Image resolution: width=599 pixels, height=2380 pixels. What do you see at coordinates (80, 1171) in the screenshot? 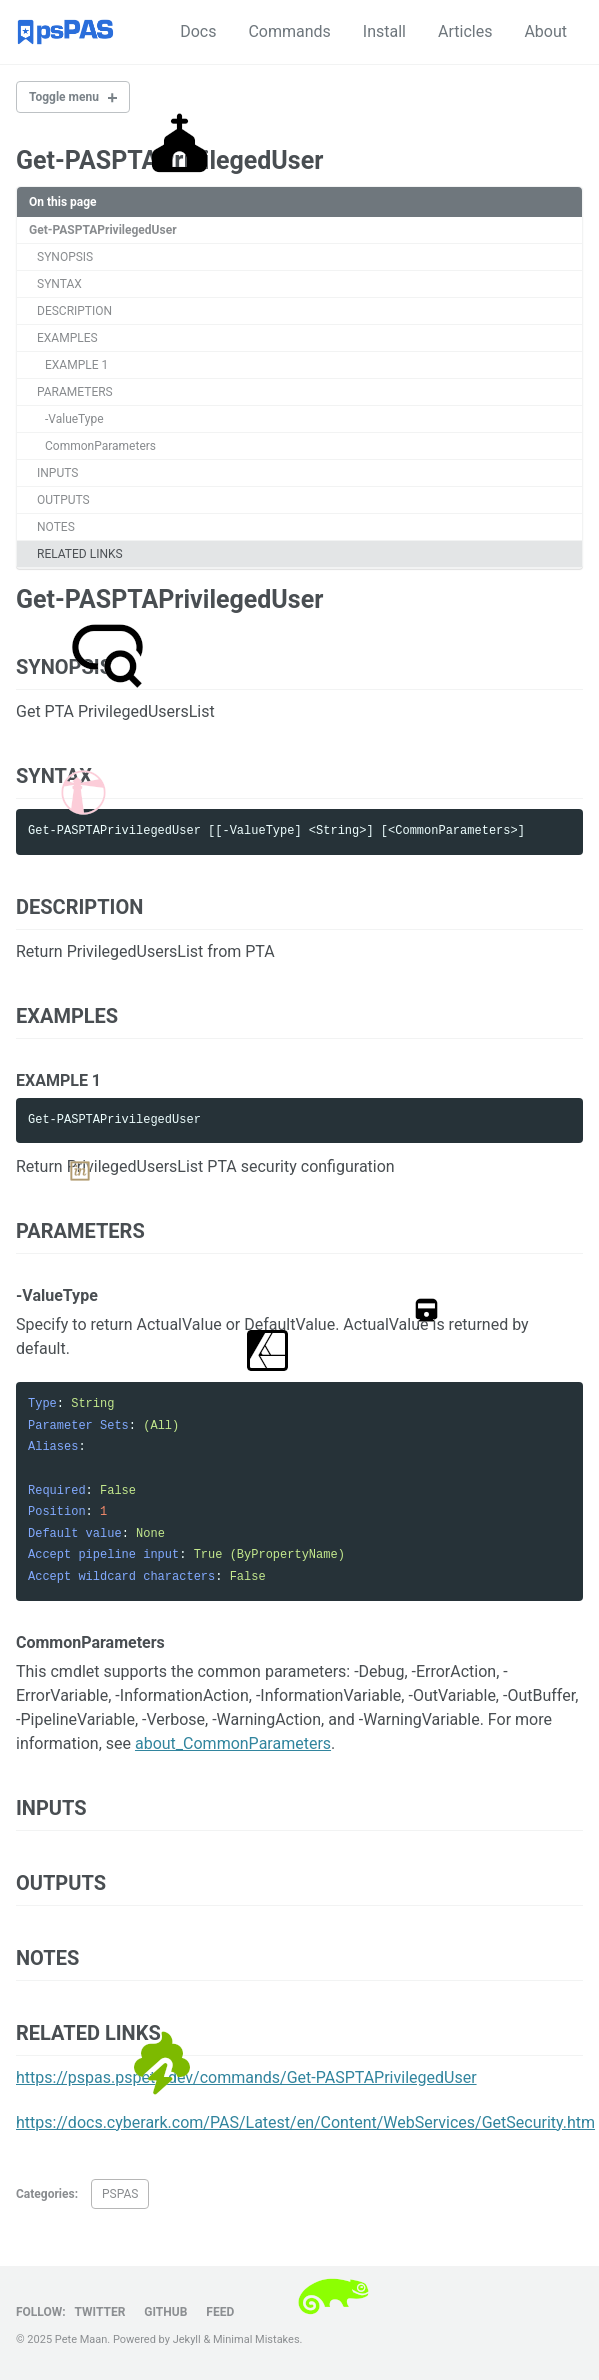
I see `open InVision app` at bounding box center [80, 1171].